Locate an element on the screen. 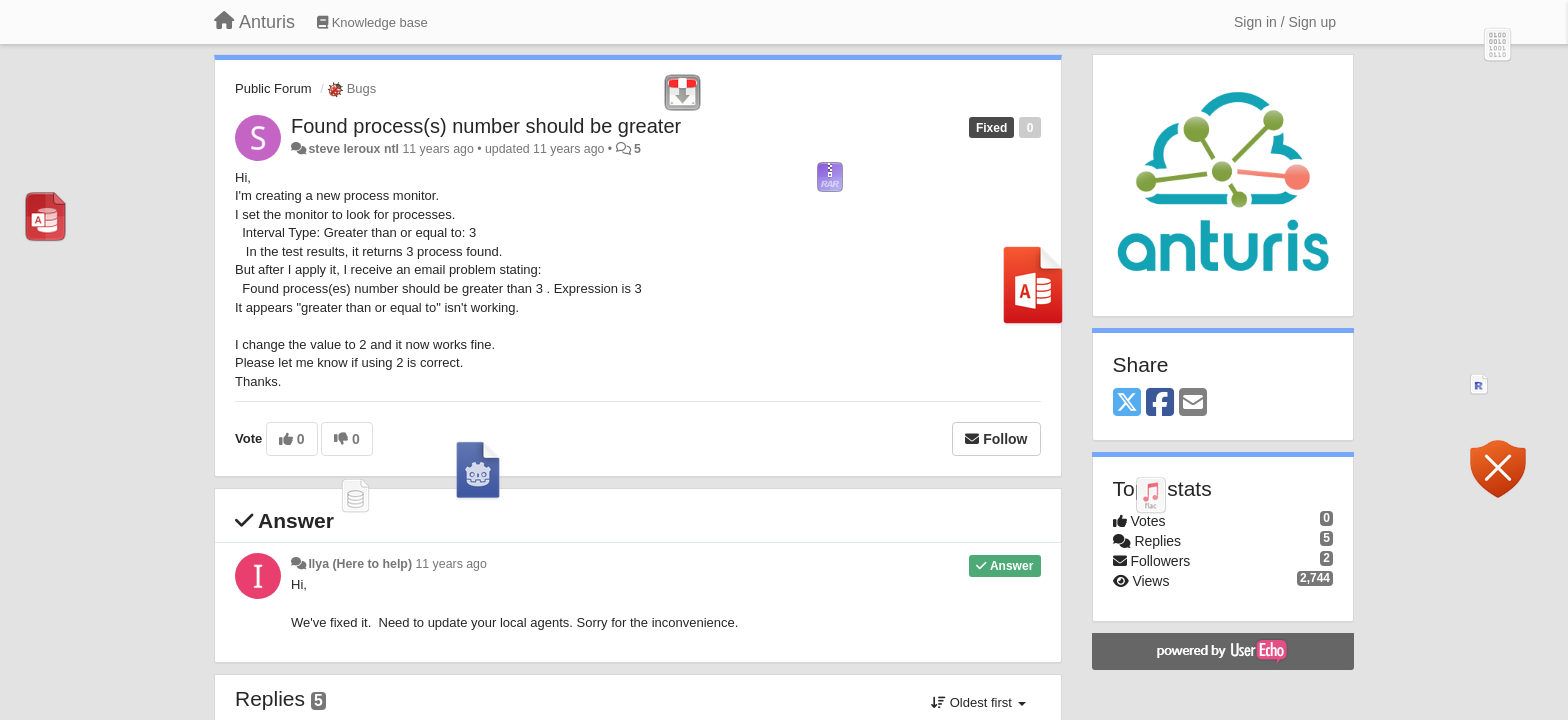 This screenshot has height=720, width=1568. open a SQL database file is located at coordinates (355, 495).